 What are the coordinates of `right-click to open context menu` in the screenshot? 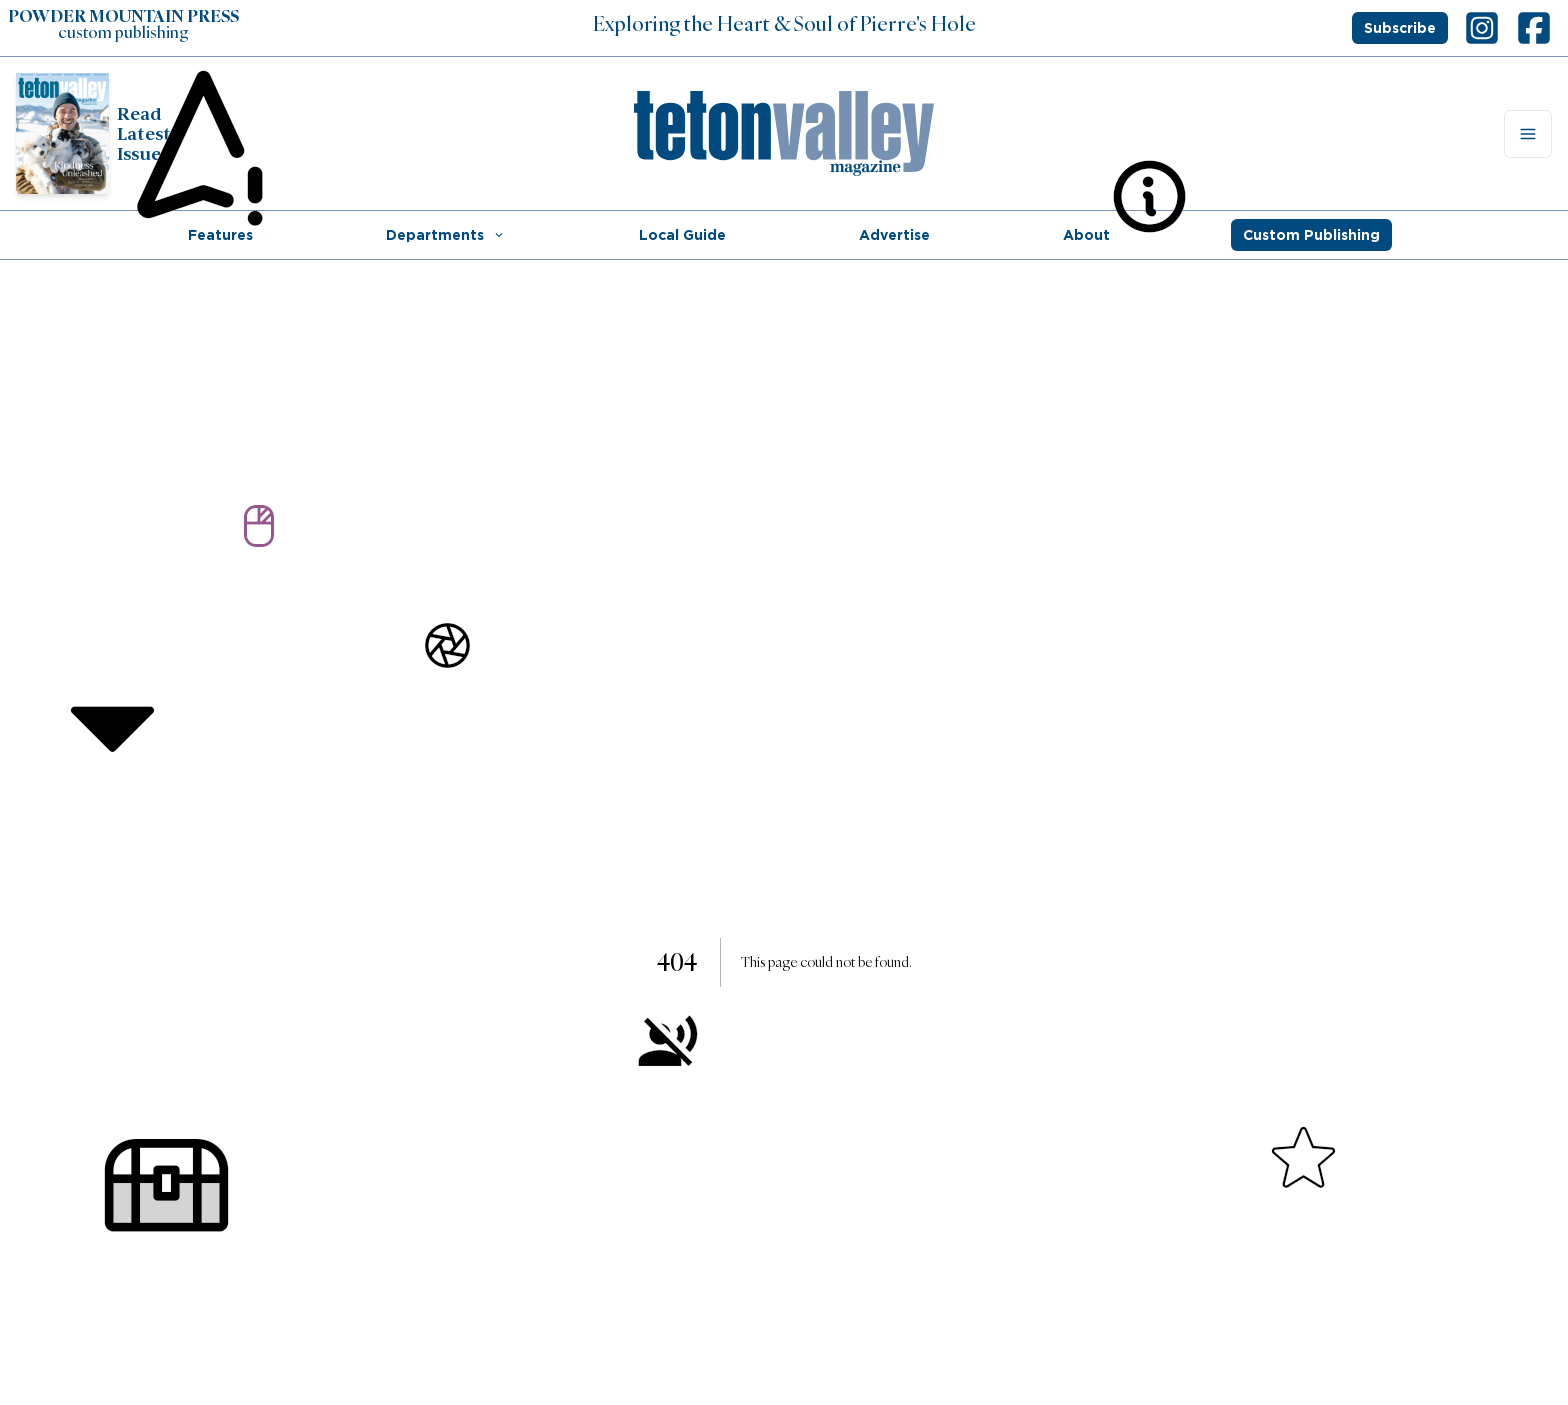 It's located at (259, 526).